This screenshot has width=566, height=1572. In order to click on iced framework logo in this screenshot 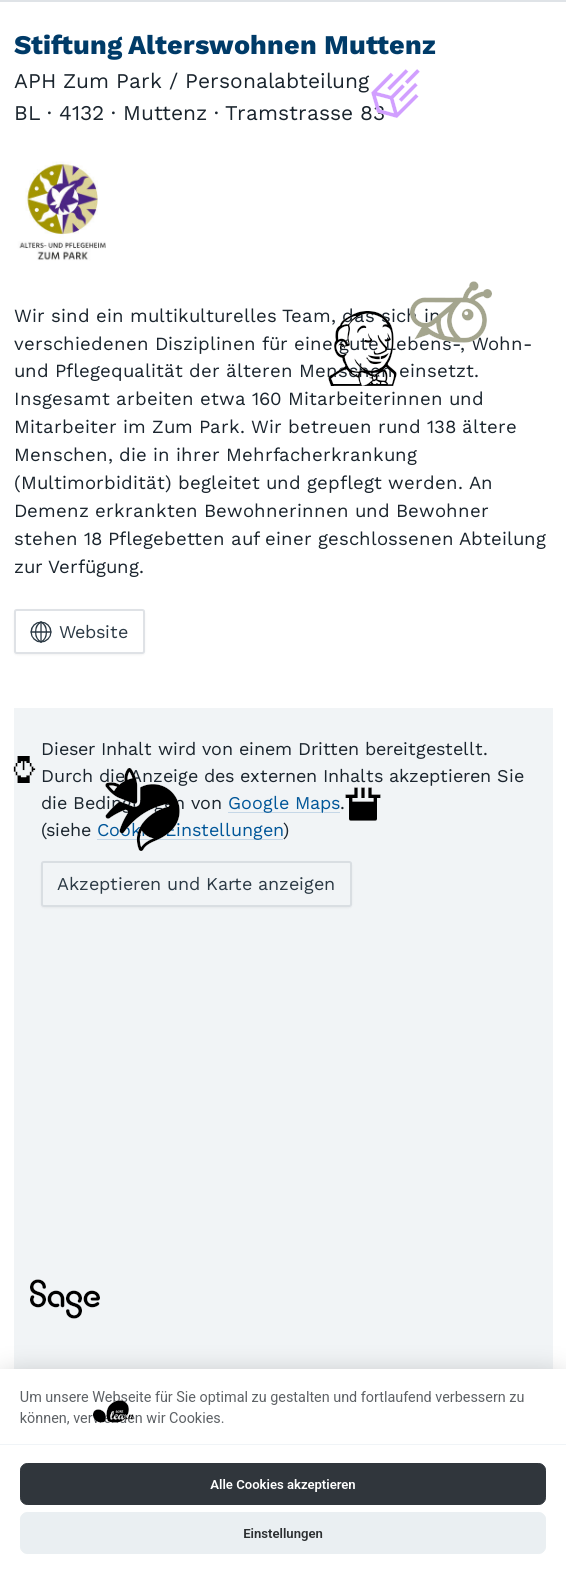, I will do `click(395, 93)`.